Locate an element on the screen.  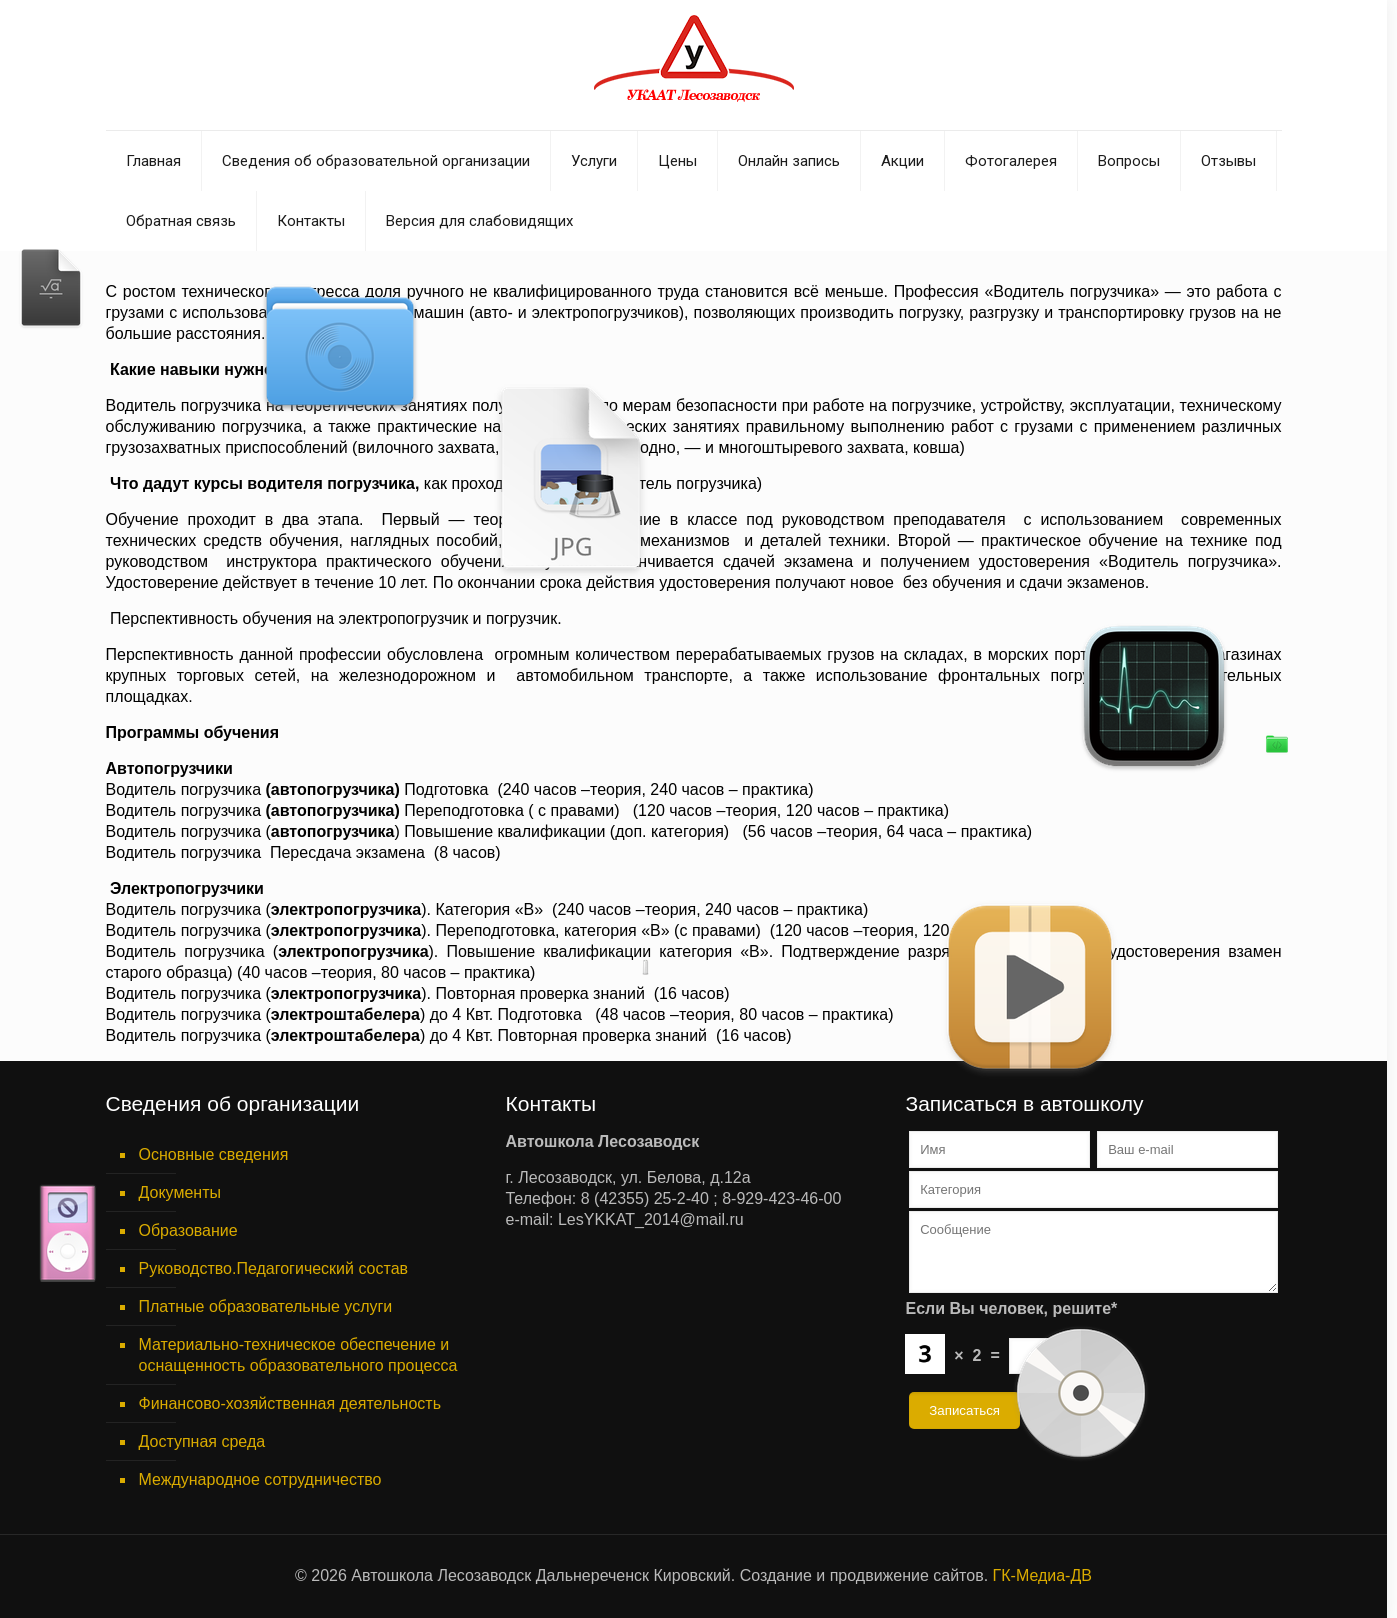
indicates battery is depleted and needs charging is located at coordinates (645, 967).